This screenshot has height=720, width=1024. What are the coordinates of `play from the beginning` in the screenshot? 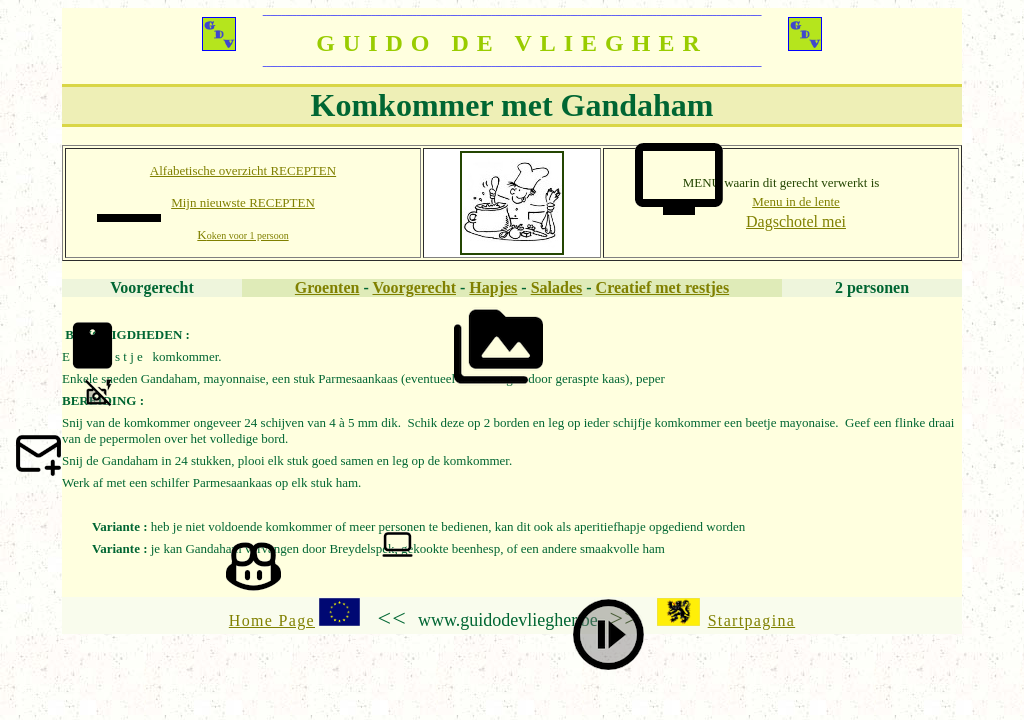 It's located at (608, 634).